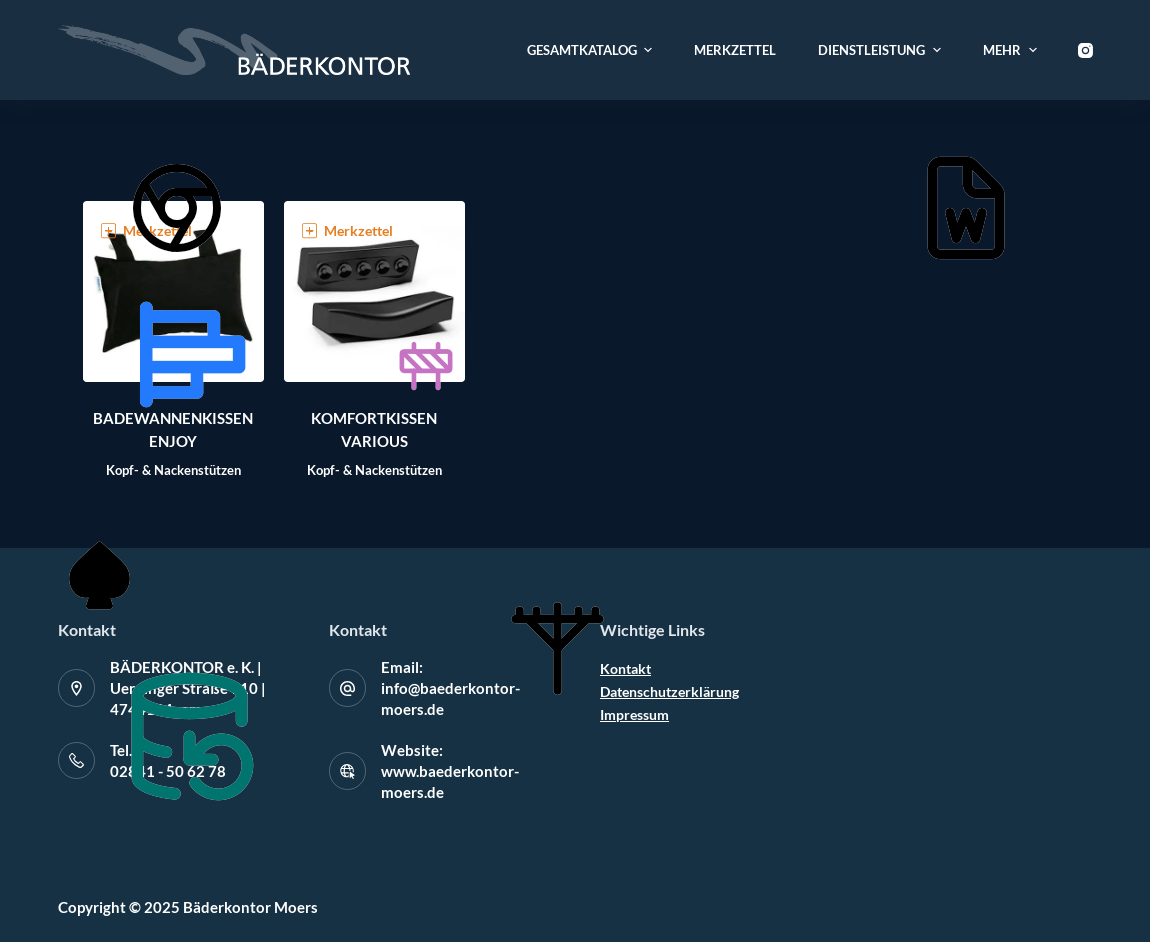 The height and width of the screenshot is (942, 1150). What do you see at coordinates (188, 354) in the screenshot?
I see `view horizontal bar chart data` at bounding box center [188, 354].